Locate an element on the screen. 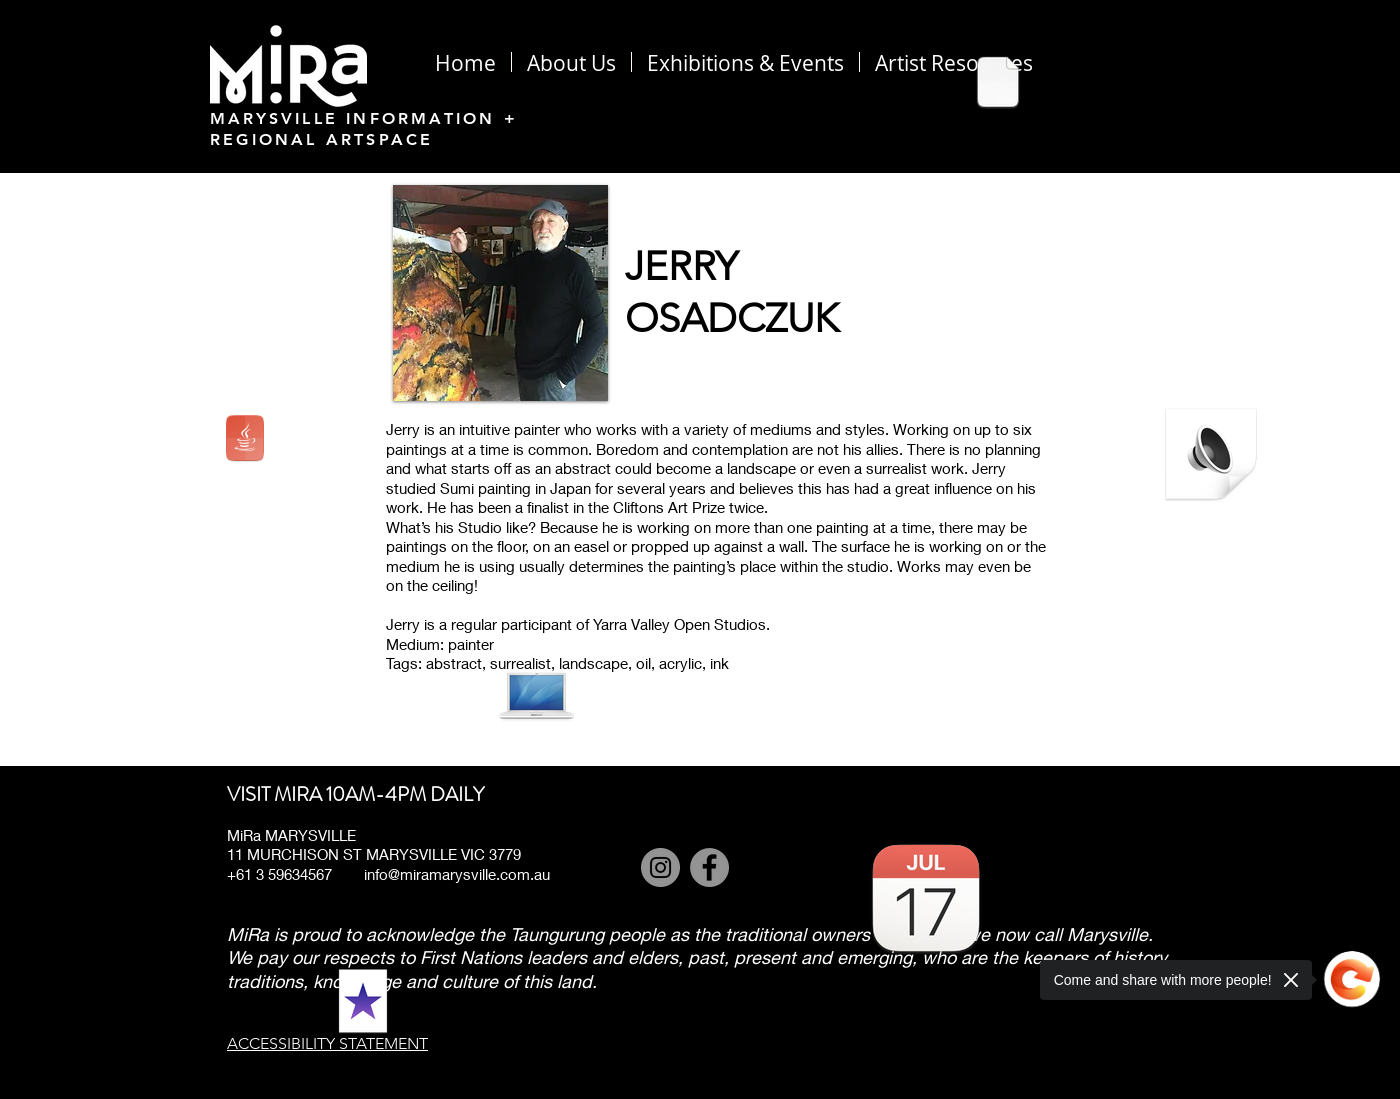 The image size is (1400, 1099). open calendar app is located at coordinates (926, 898).